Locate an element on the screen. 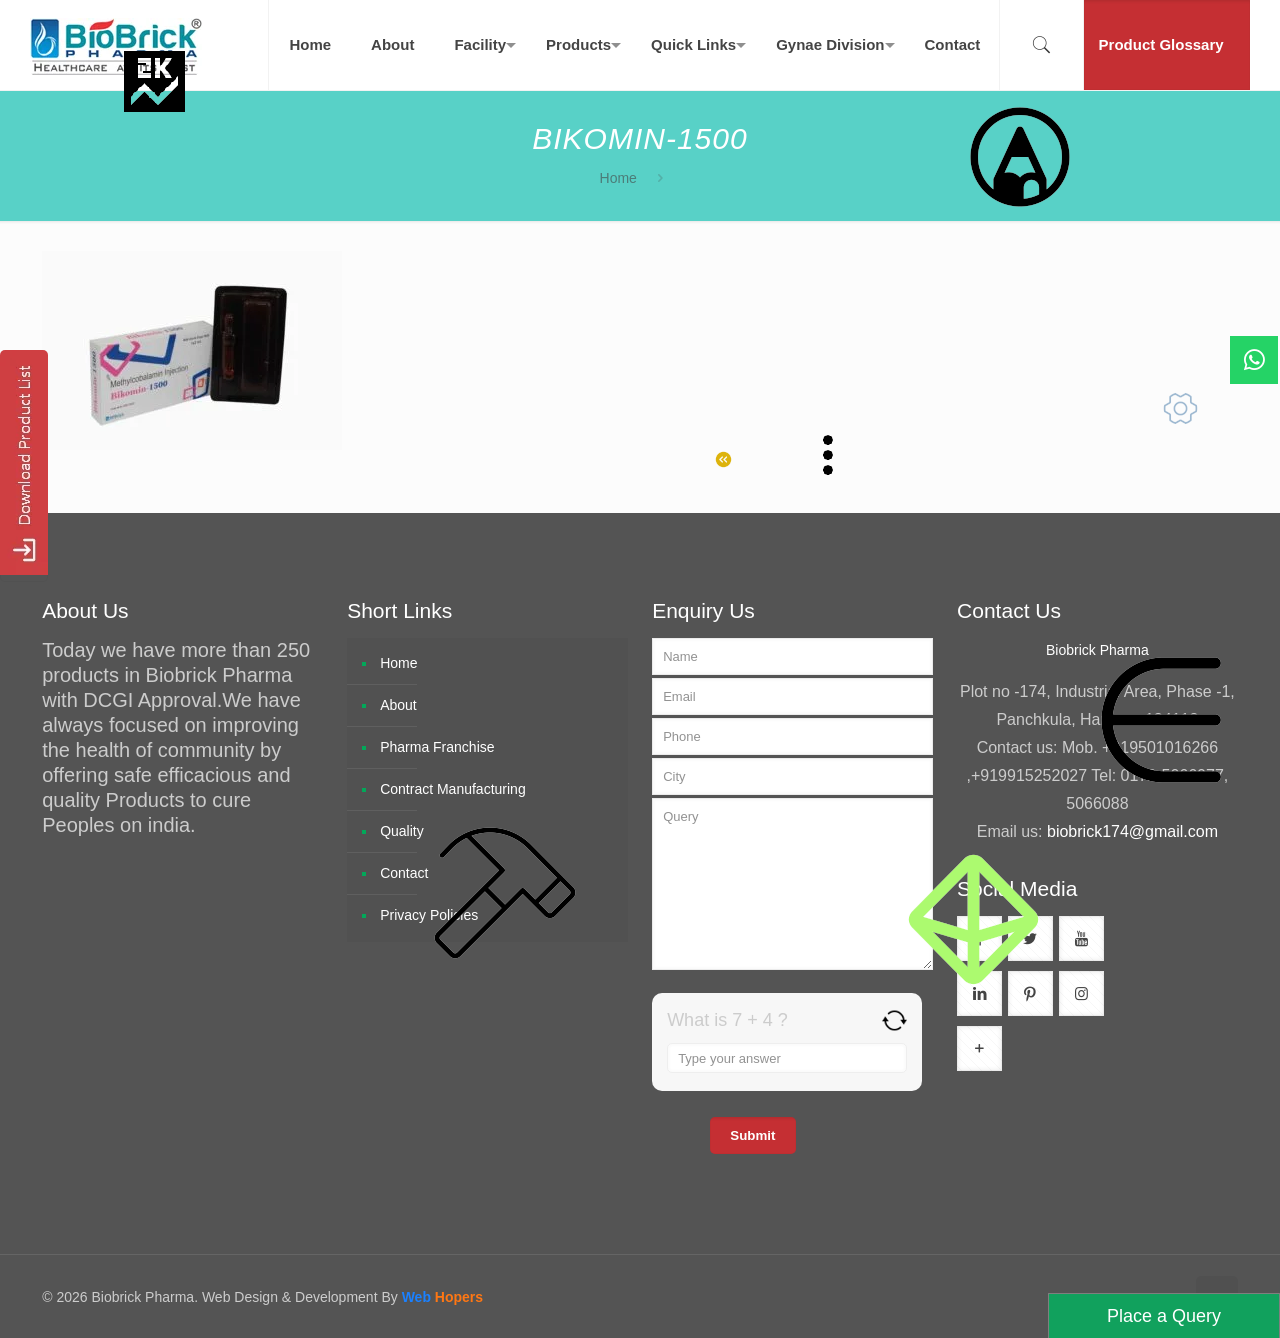 This screenshot has height=1338, width=1280. go back to the beginning is located at coordinates (723, 459).